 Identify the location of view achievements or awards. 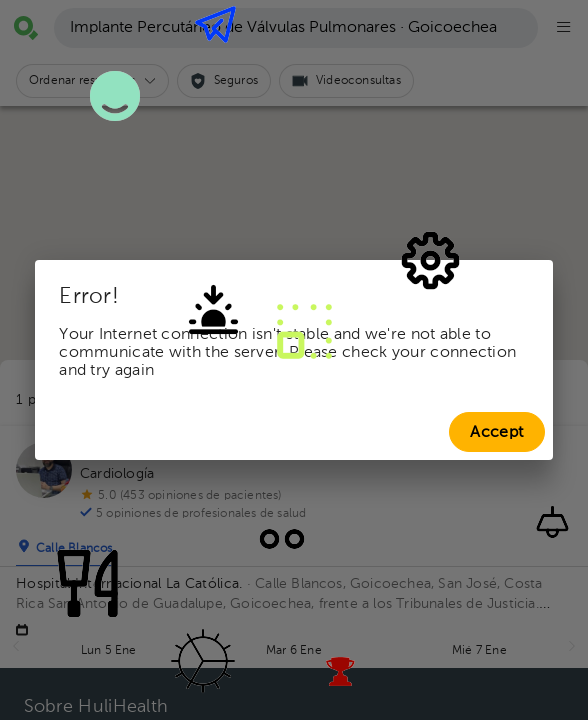
(340, 671).